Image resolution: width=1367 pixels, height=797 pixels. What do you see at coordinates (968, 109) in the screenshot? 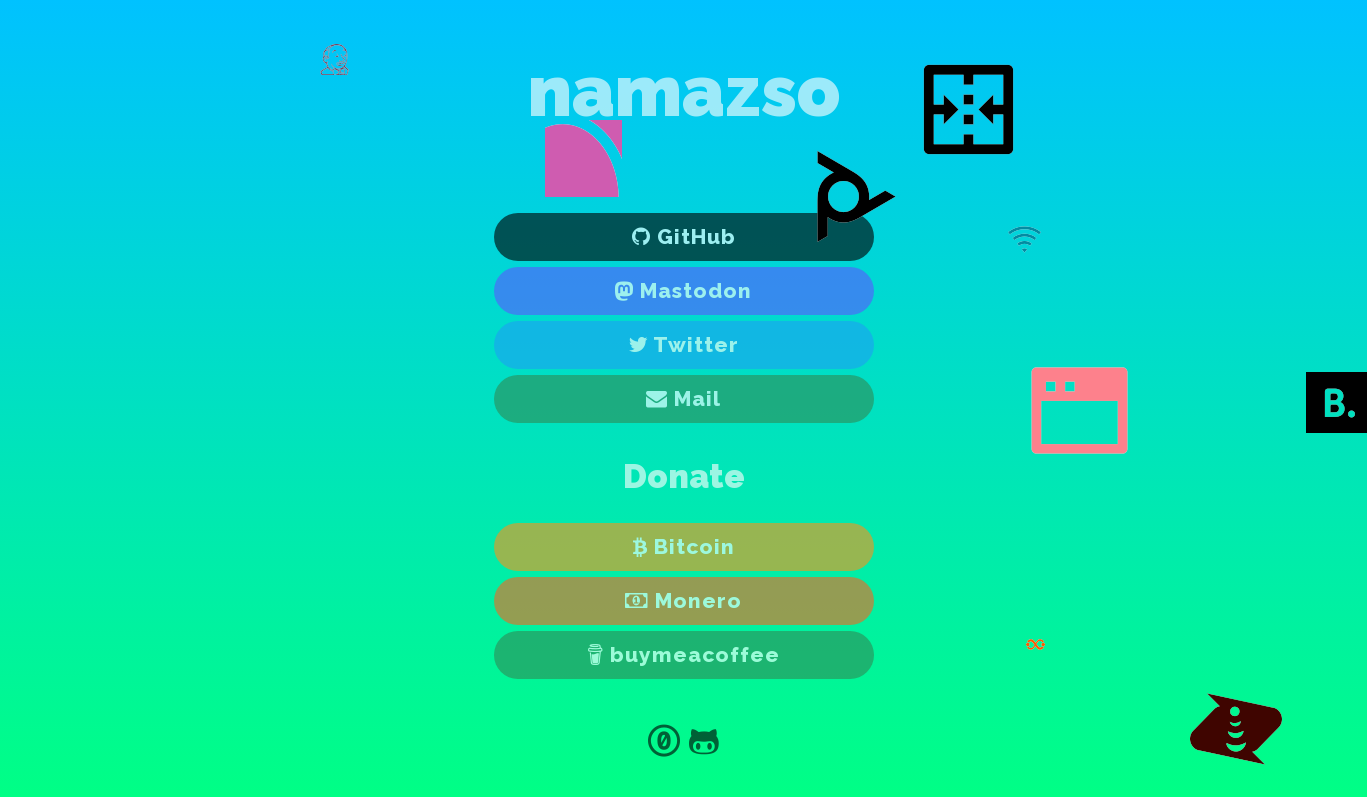
I see `merge selected cells horizontally in a table` at bounding box center [968, 109].